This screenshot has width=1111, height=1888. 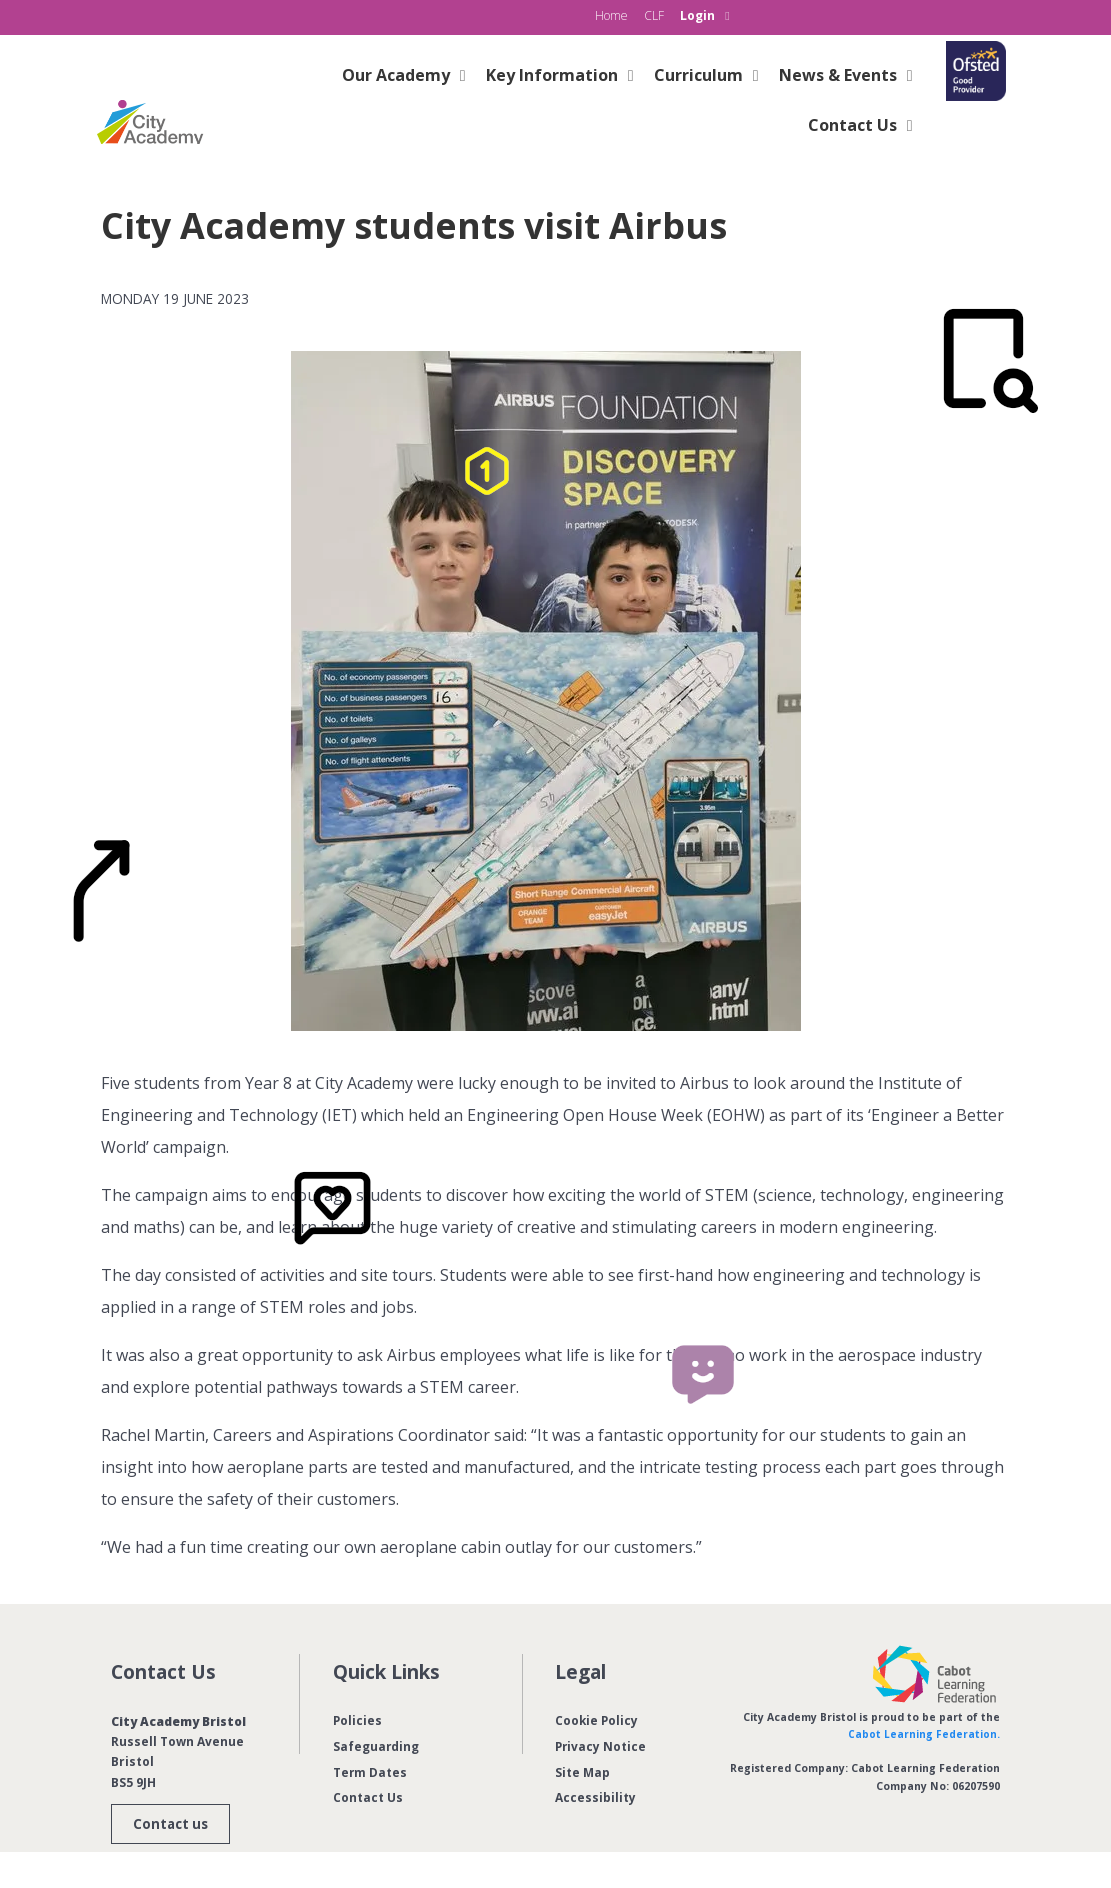 I want to click on open chatbot or AI assistant, so click(x=703, y=1373).